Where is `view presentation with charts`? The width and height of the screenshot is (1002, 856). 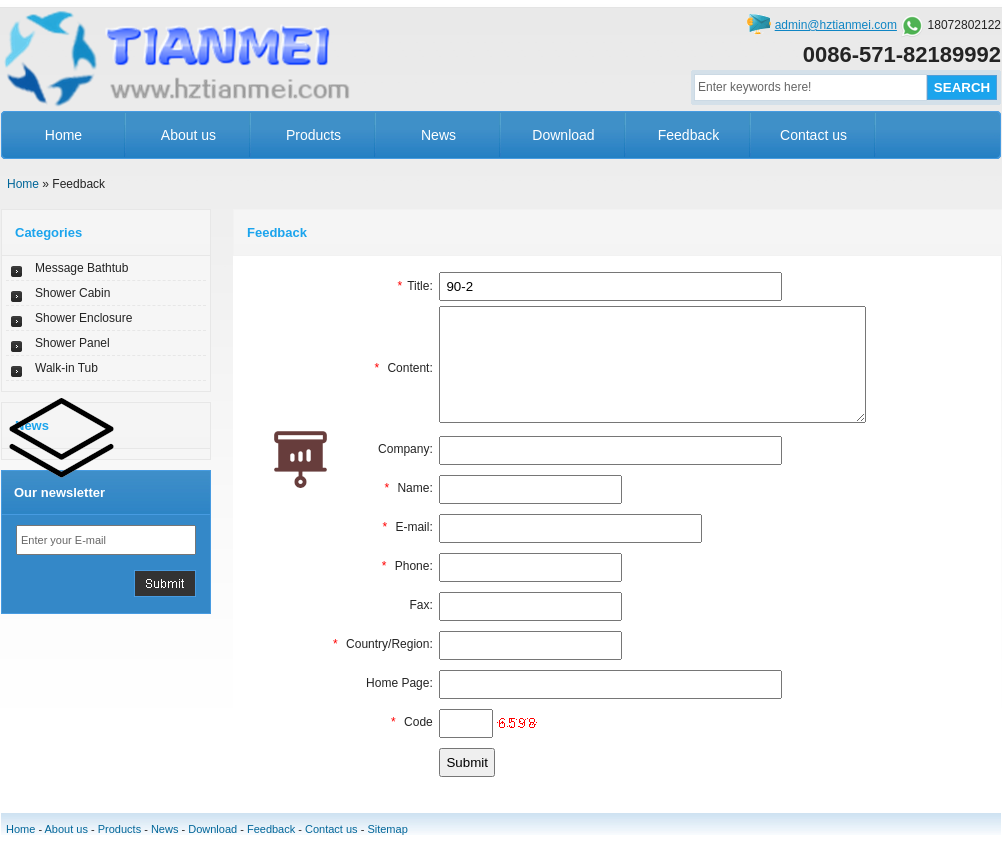
view presentation with charts is located at coordinates (300, 455).